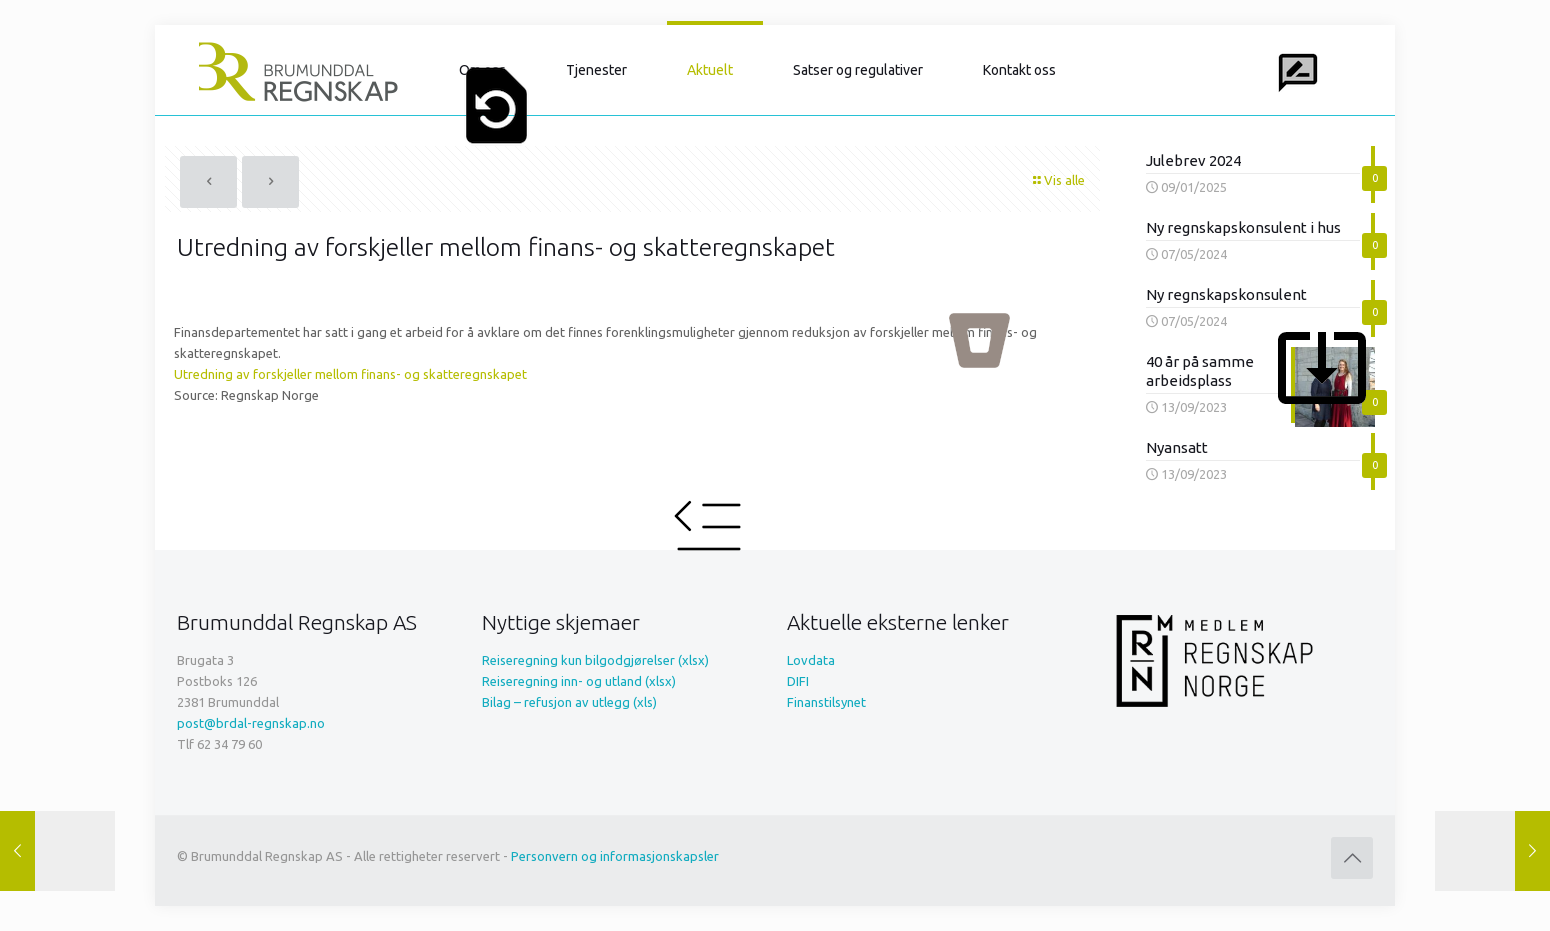 The width and height of the screenshot is (1550, 931). I want to click on download system update, so click(1322, 368).